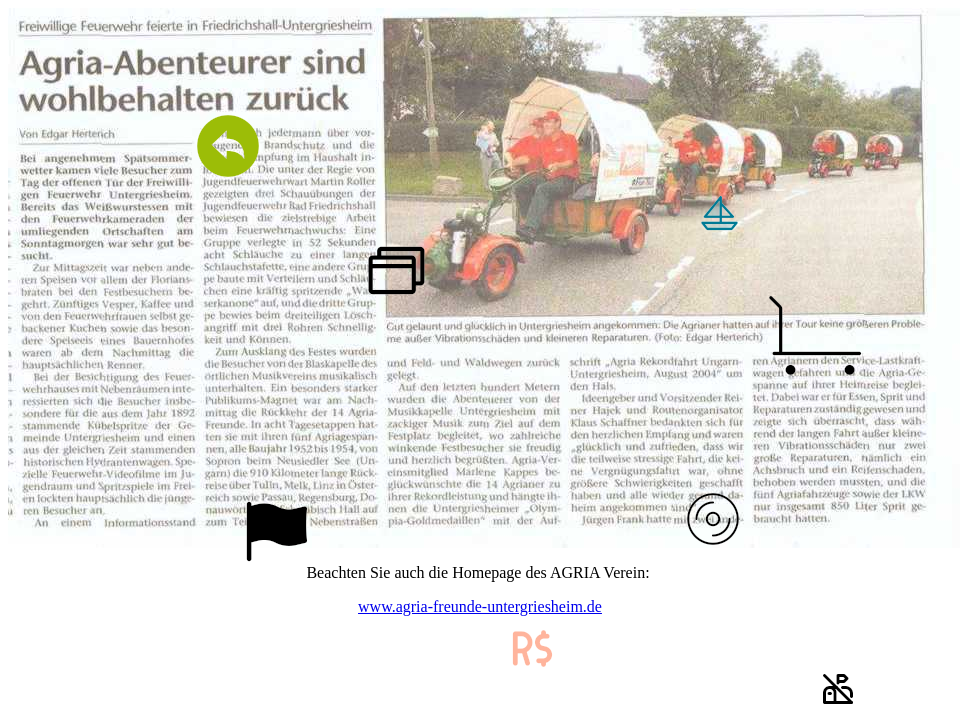 This screenshot has height=720, width=960. I want to click on access sailing or boating features, so click(719, 215).